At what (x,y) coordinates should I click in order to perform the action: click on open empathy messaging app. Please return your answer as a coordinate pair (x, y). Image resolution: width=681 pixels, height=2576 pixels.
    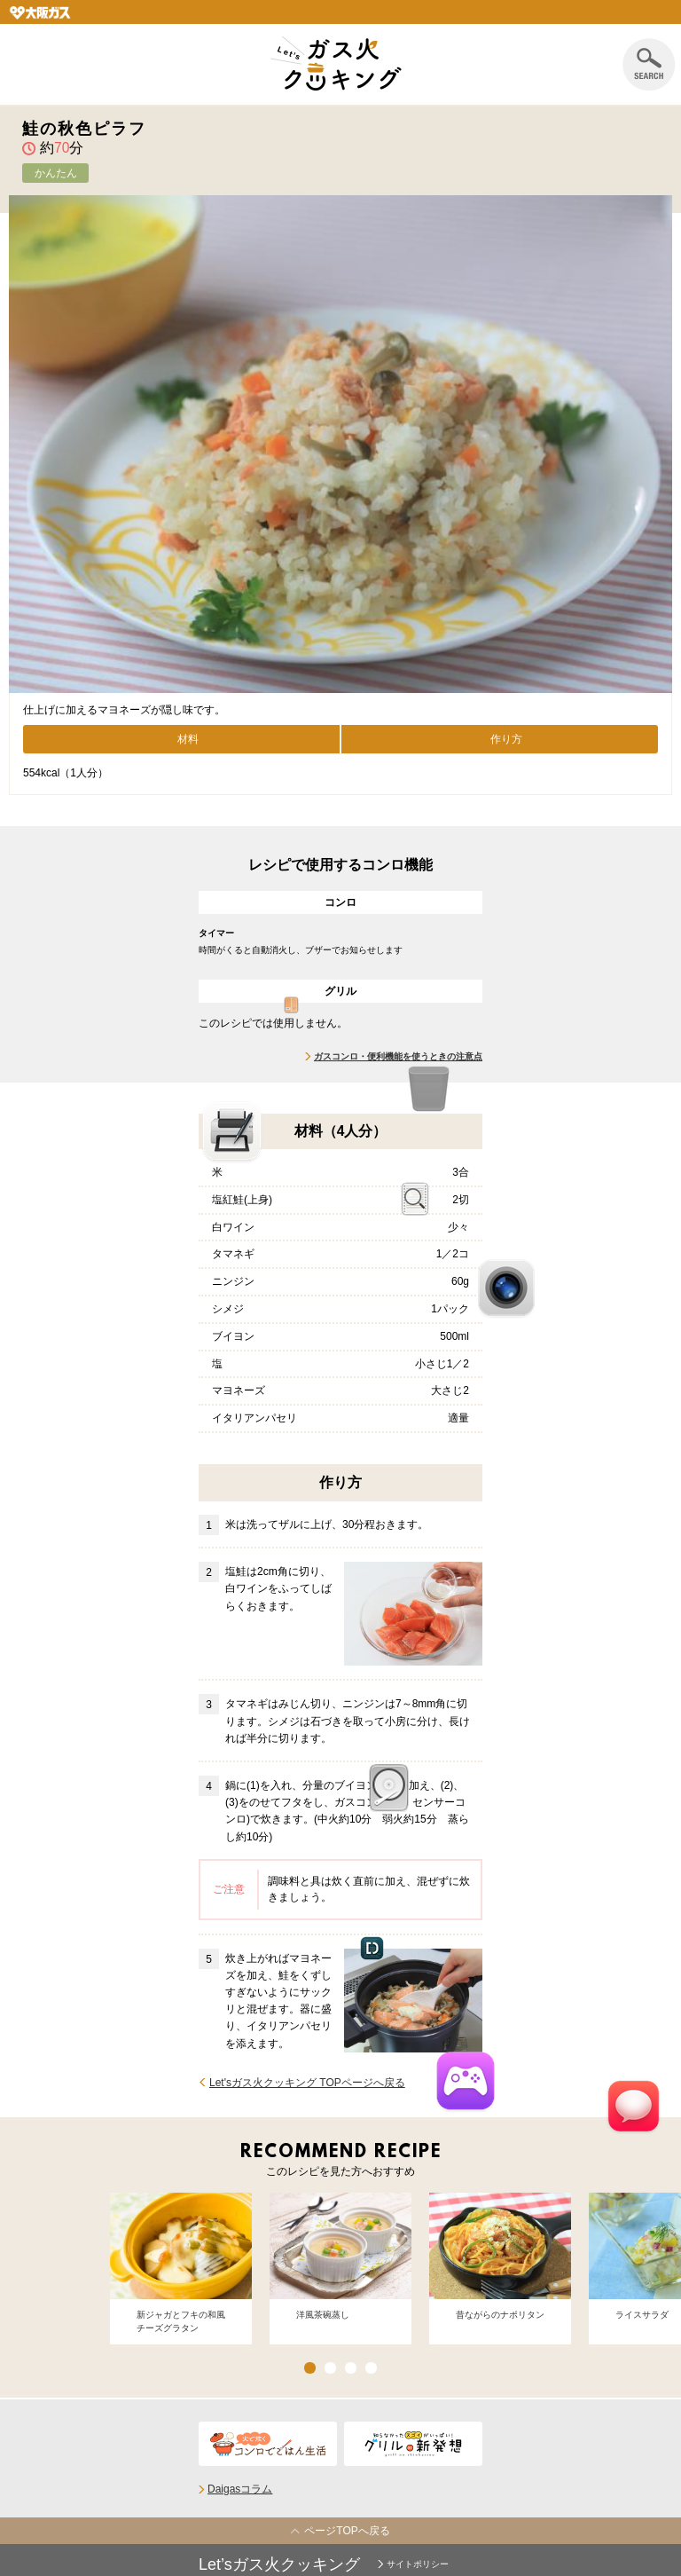
    Looking at the image, I should click on (633, 2106).